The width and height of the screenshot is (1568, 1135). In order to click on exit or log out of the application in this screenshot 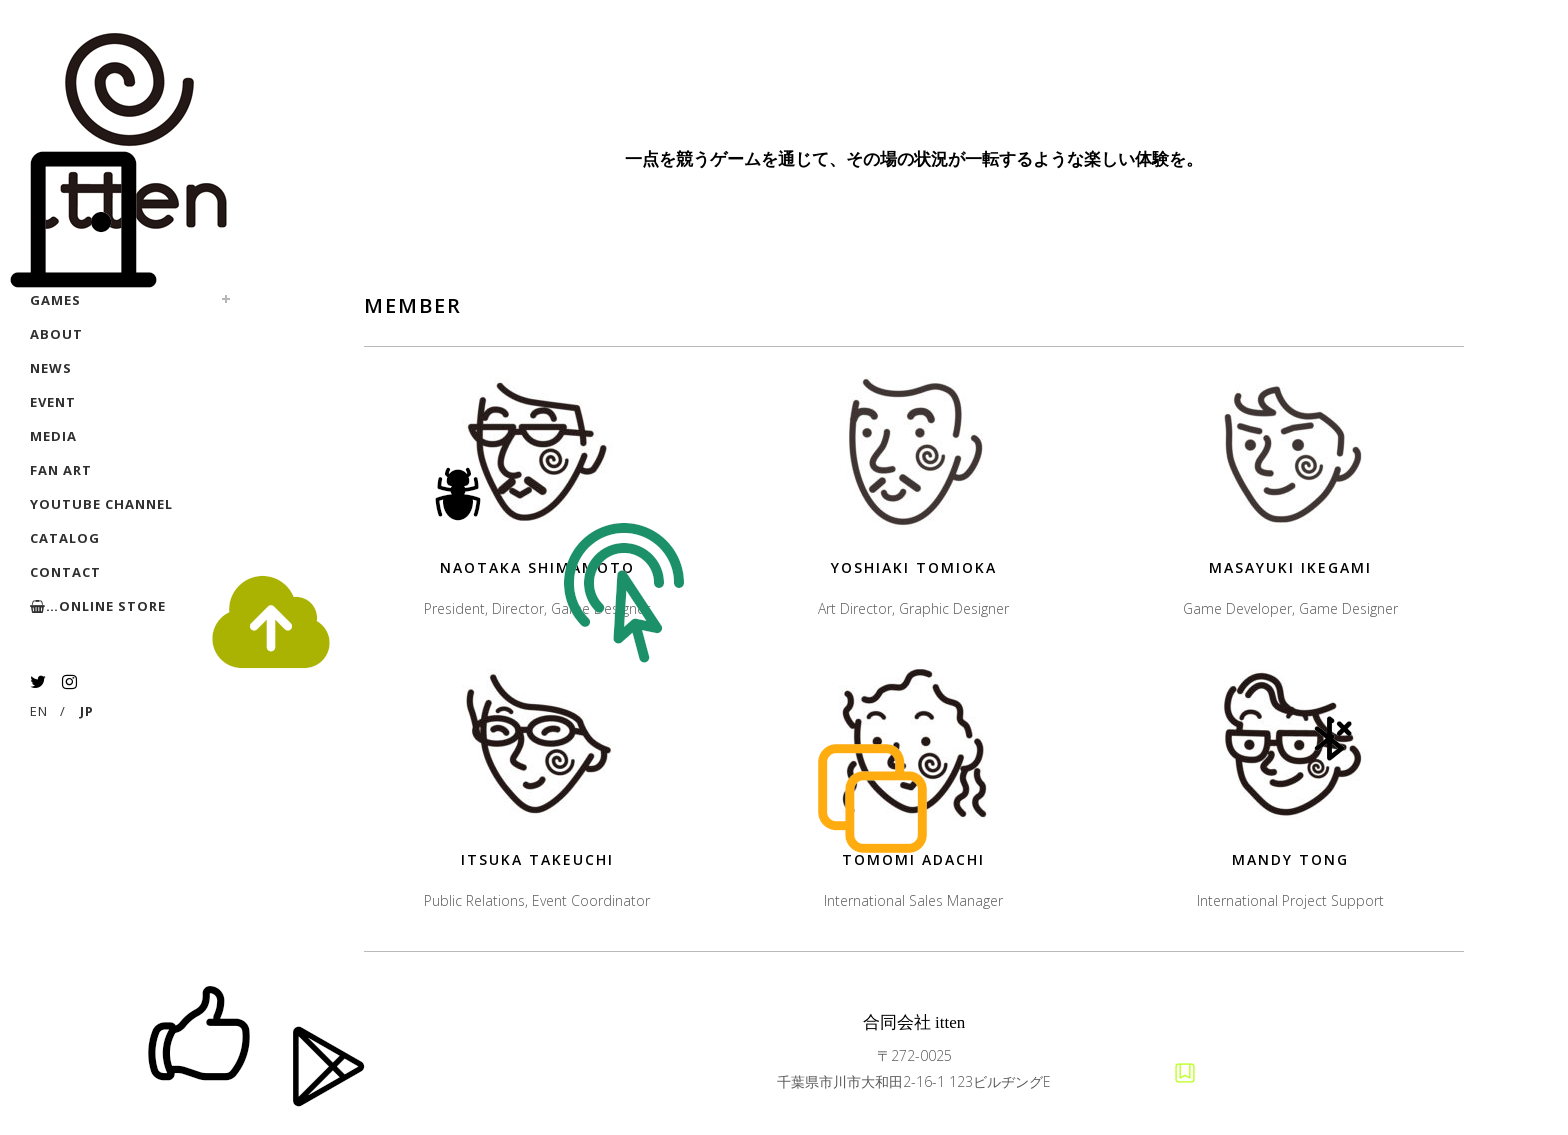, I will do `click(83, 219)`.